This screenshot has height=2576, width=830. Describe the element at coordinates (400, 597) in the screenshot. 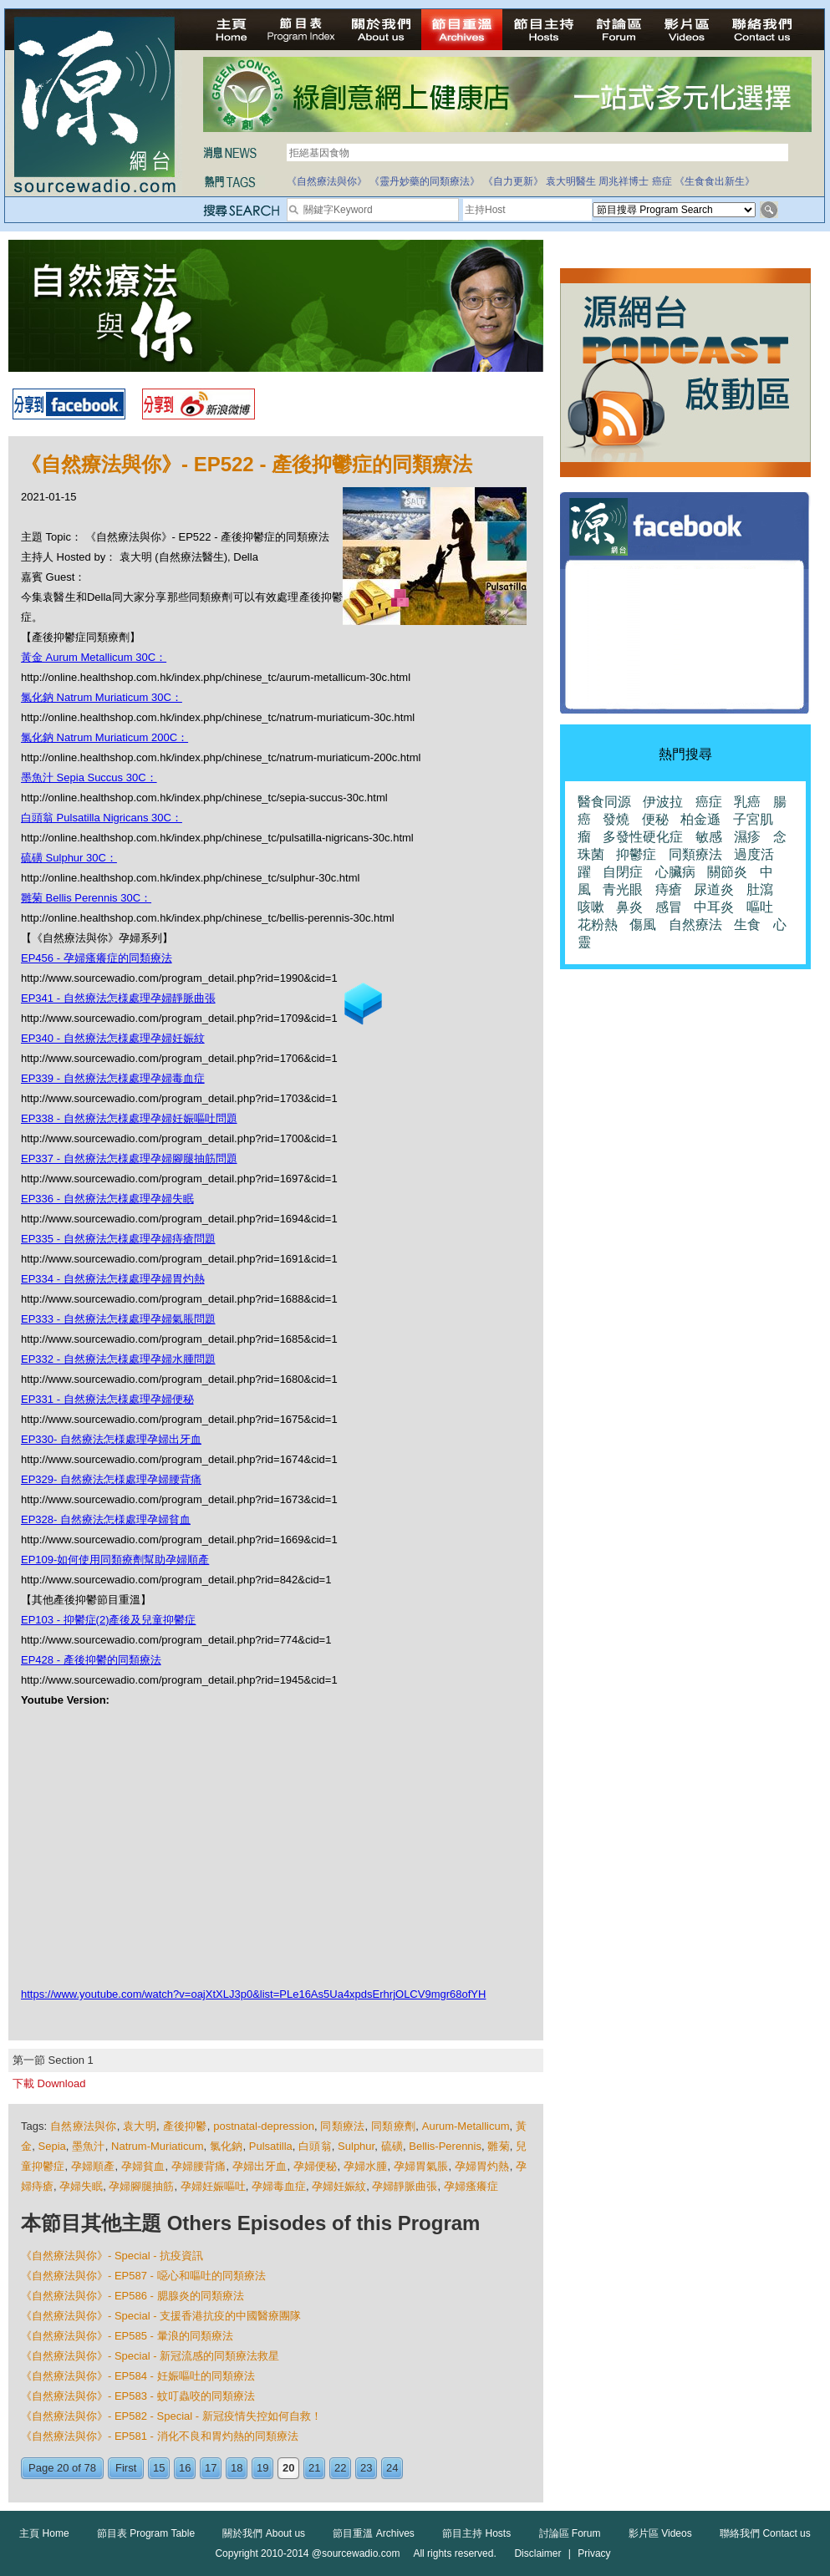

I see `open the artifacts app` at that location.